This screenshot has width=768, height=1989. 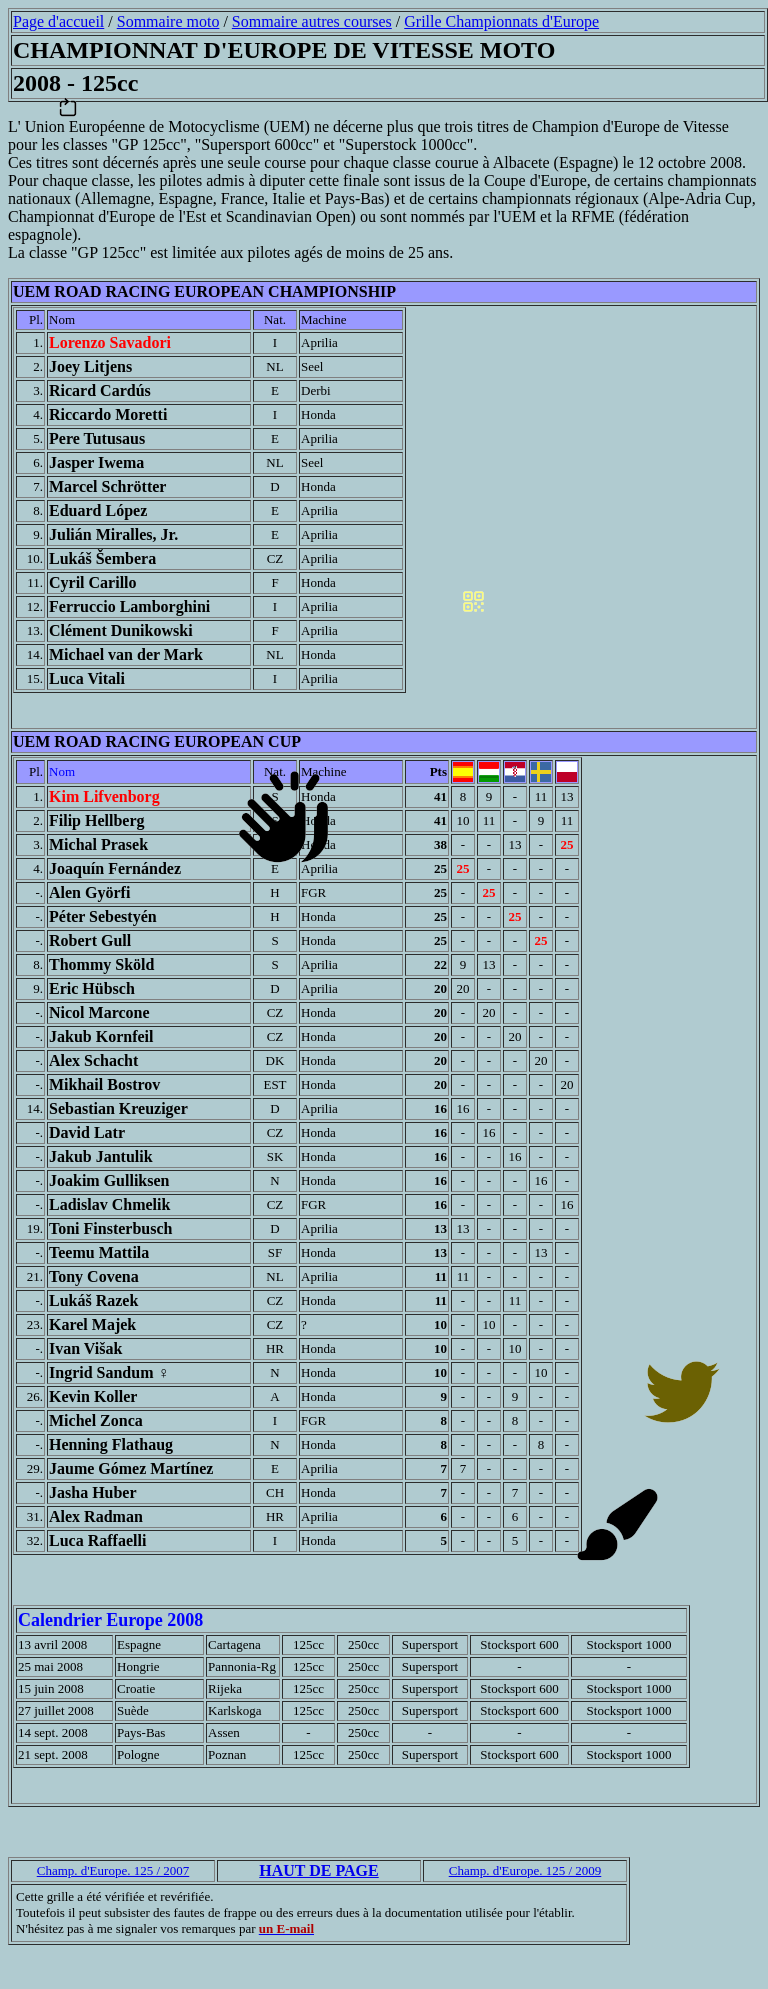 What do you see at coordinates (617, 1524) in the screenshot?
I see `access drawing or painting tools` at bounding box center [617, 1524].